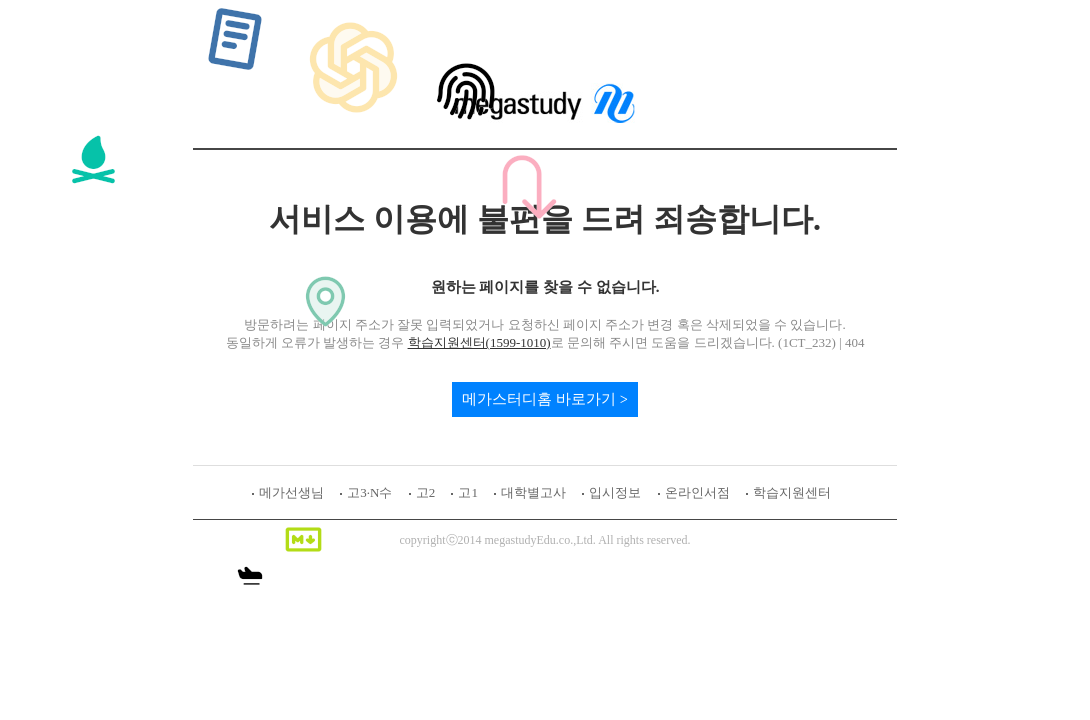 This screenshot has width=1090, height=720. What do you see at coordinates (93, 159) in the screenshot?
I see `access camping or outdoor activity features` at bounding box center [93, 159].